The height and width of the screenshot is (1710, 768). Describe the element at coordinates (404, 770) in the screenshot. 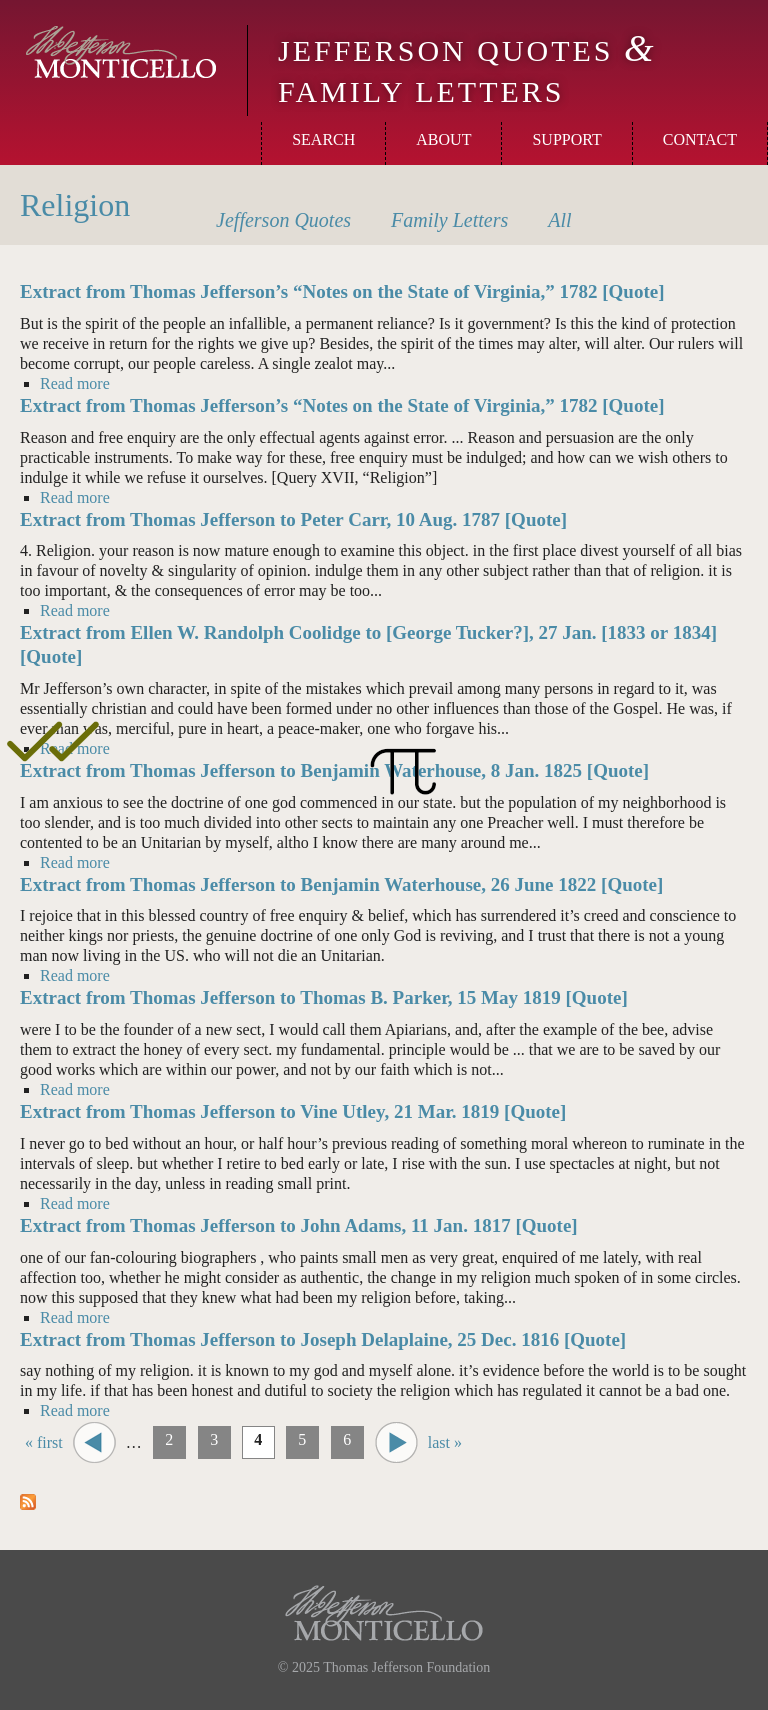

I see `access mathematical or scientific calculator functions` at that location.